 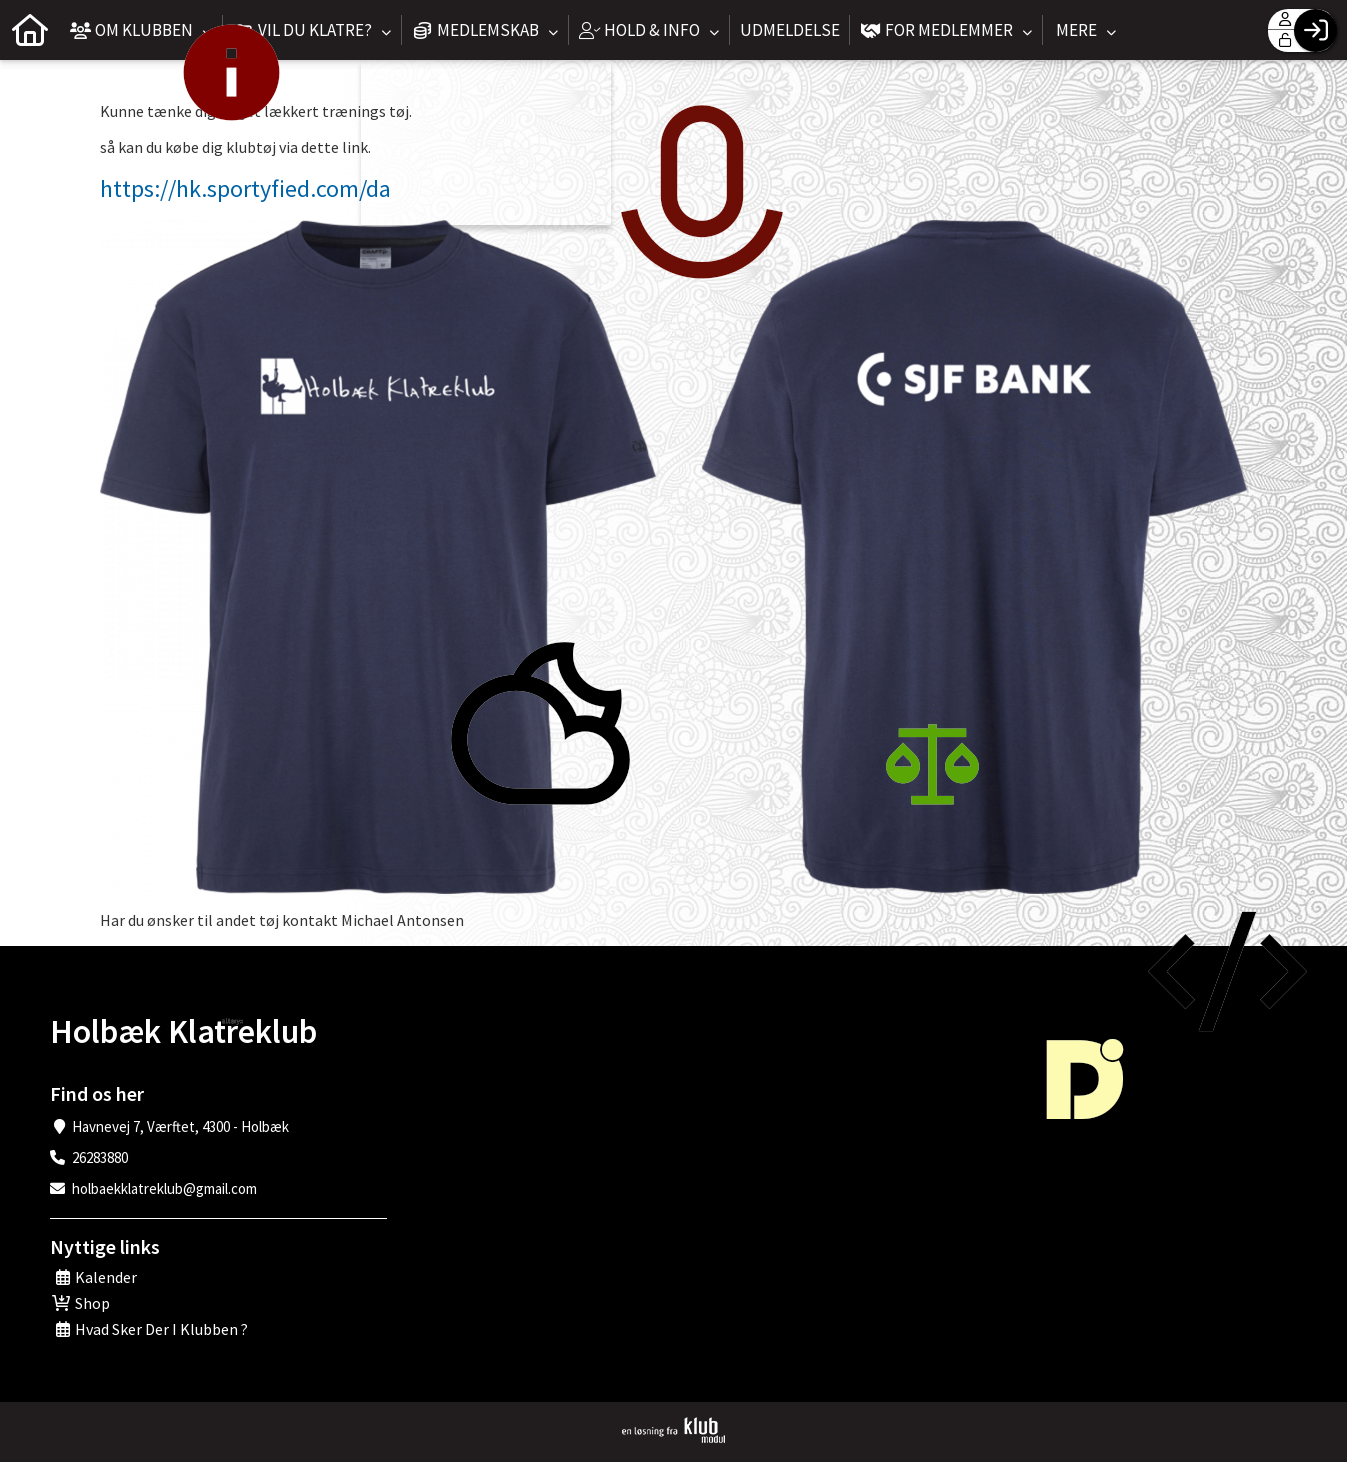 I want to click on tap to start voice recording, so click(x=702, y=196).